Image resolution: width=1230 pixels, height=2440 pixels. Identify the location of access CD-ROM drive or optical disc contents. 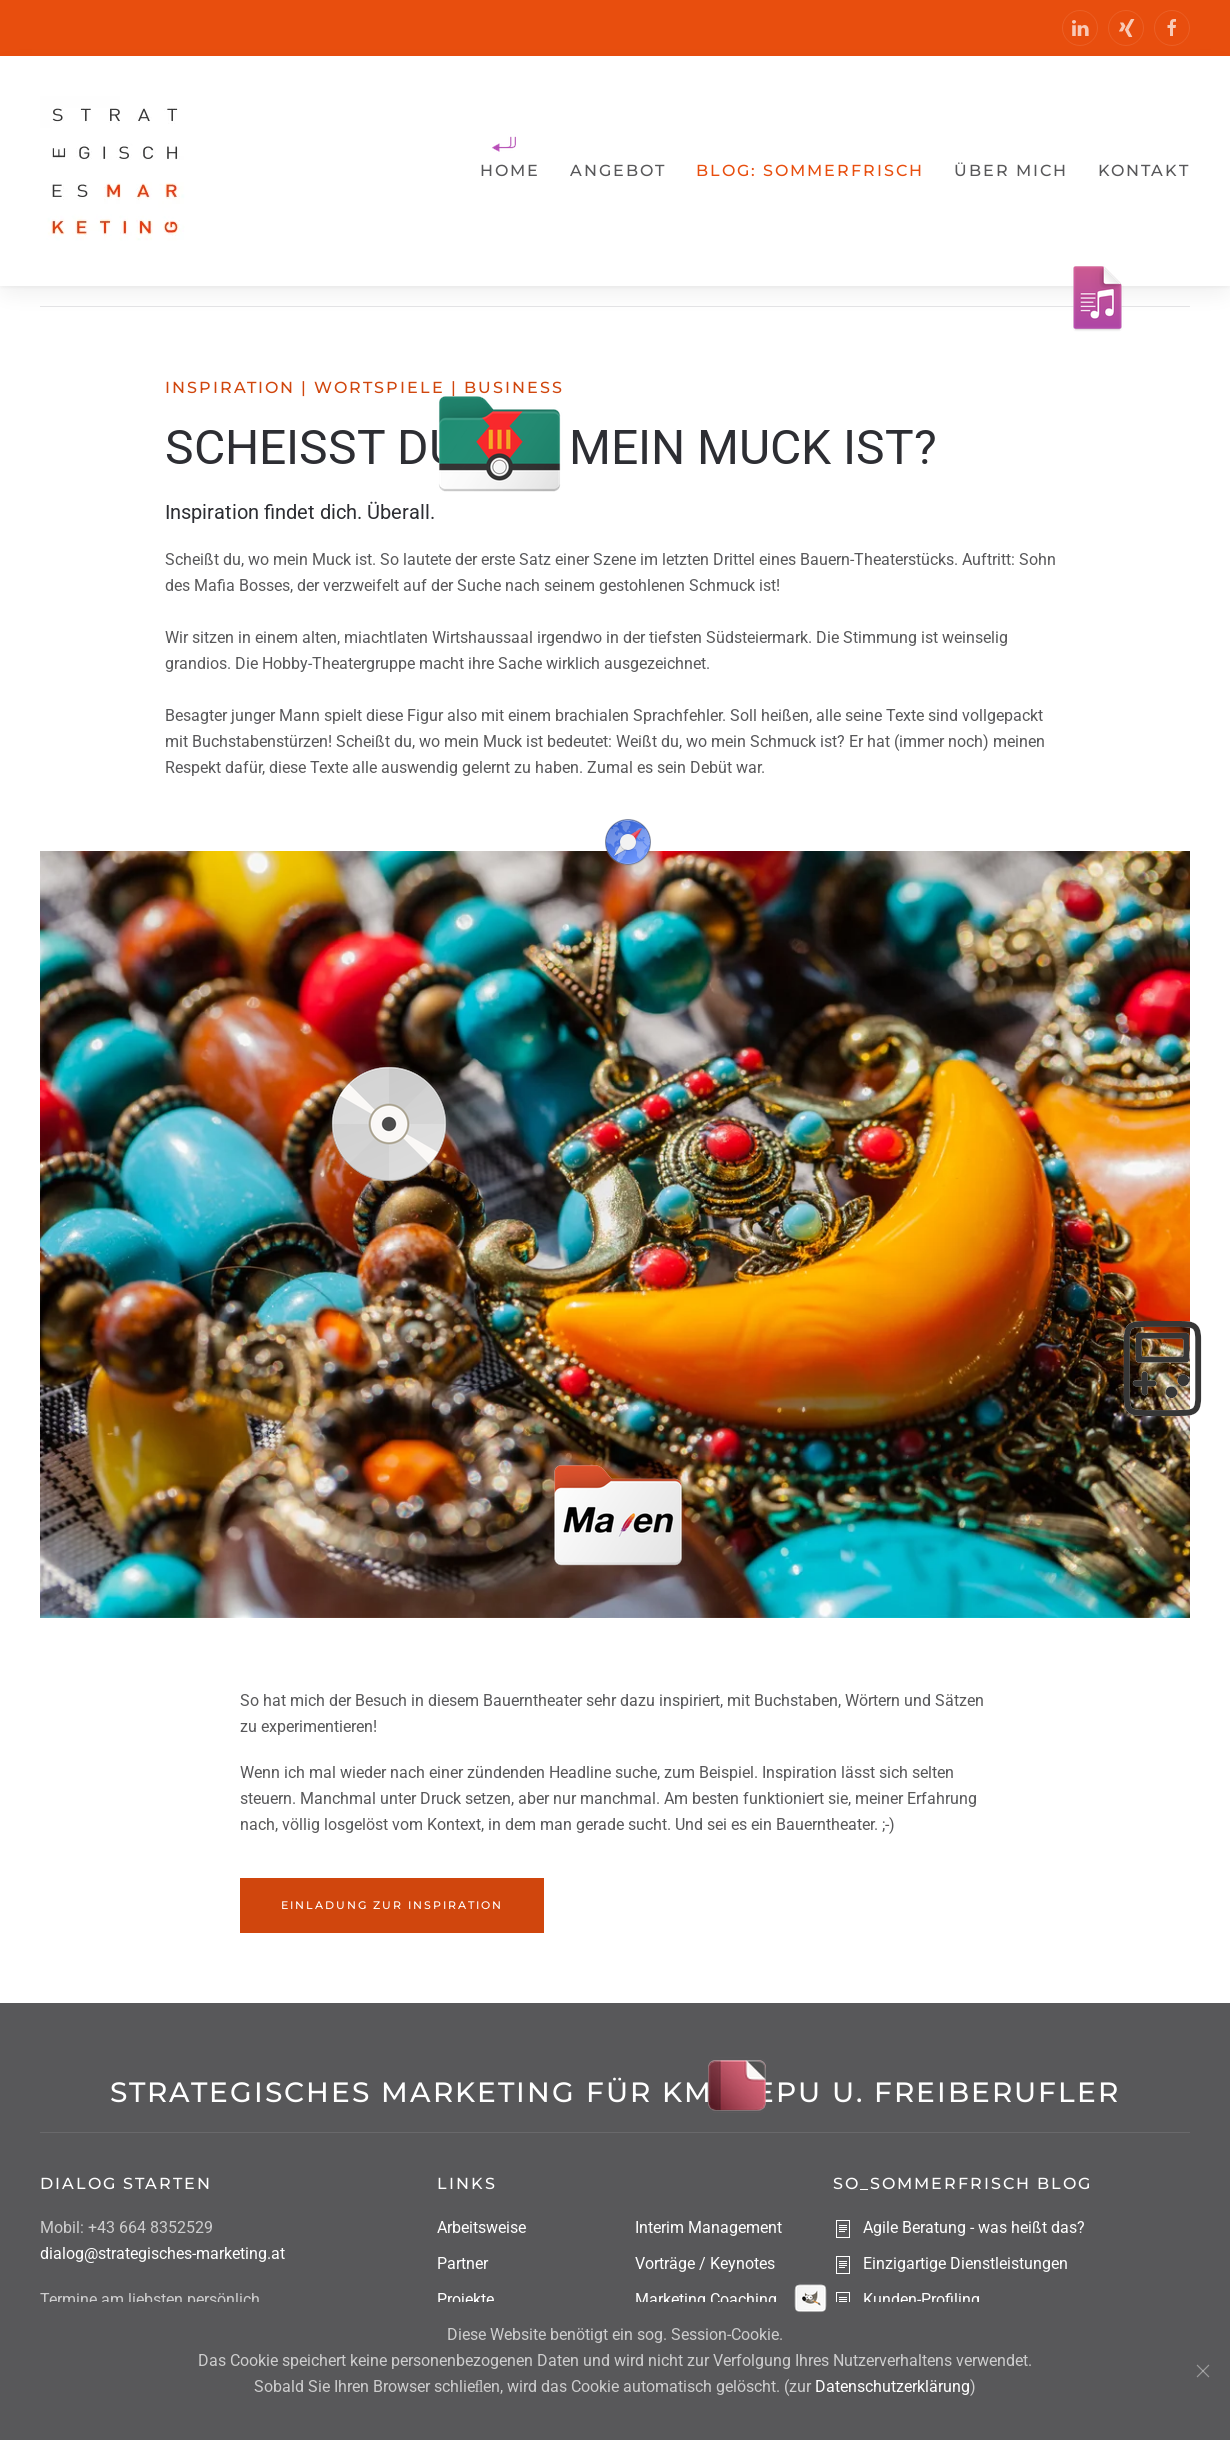
(389, 1124).